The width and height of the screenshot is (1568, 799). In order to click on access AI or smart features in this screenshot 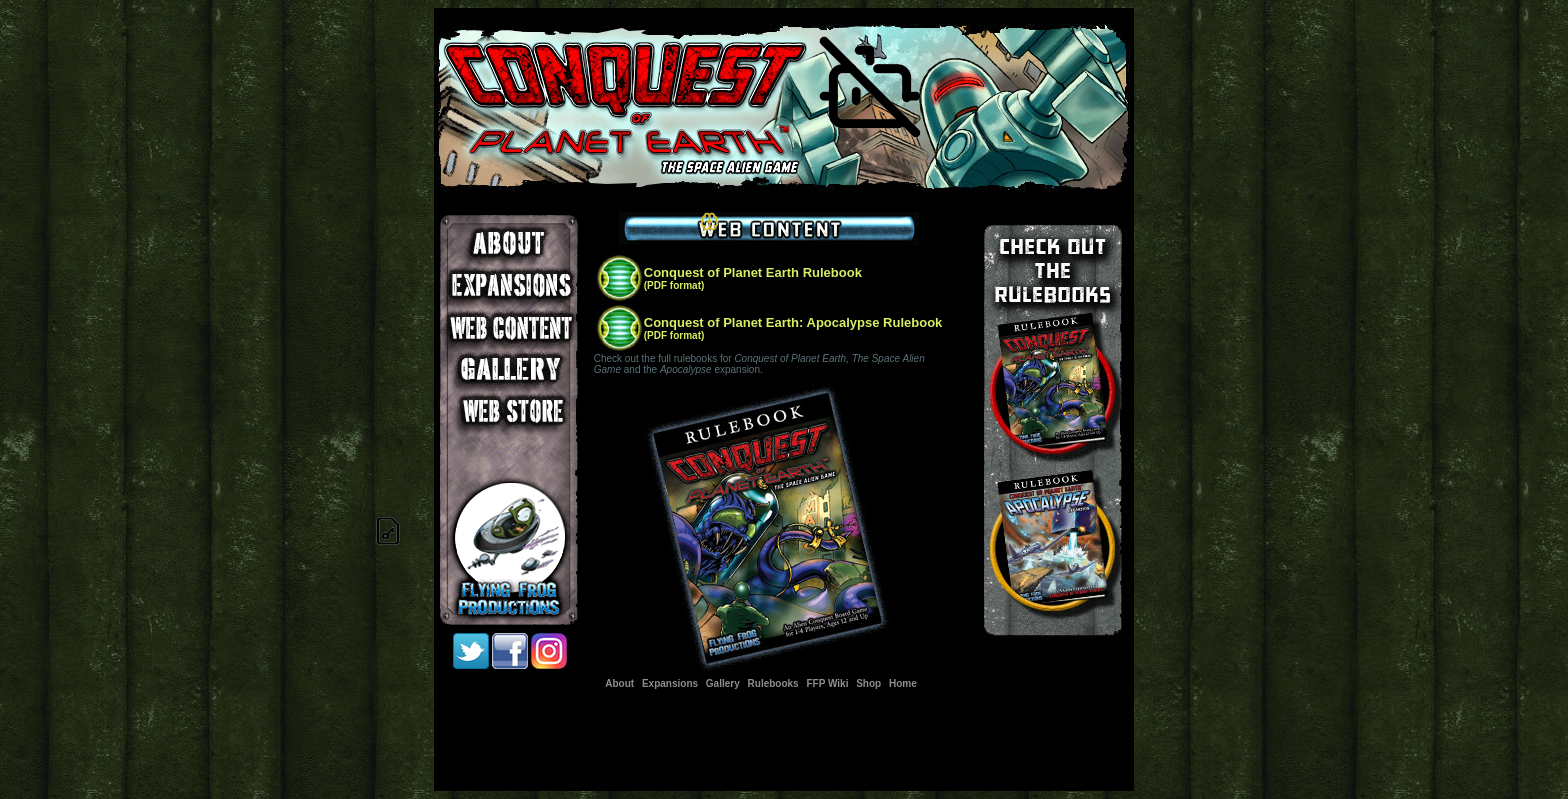, I will do `click(709, 221)`.